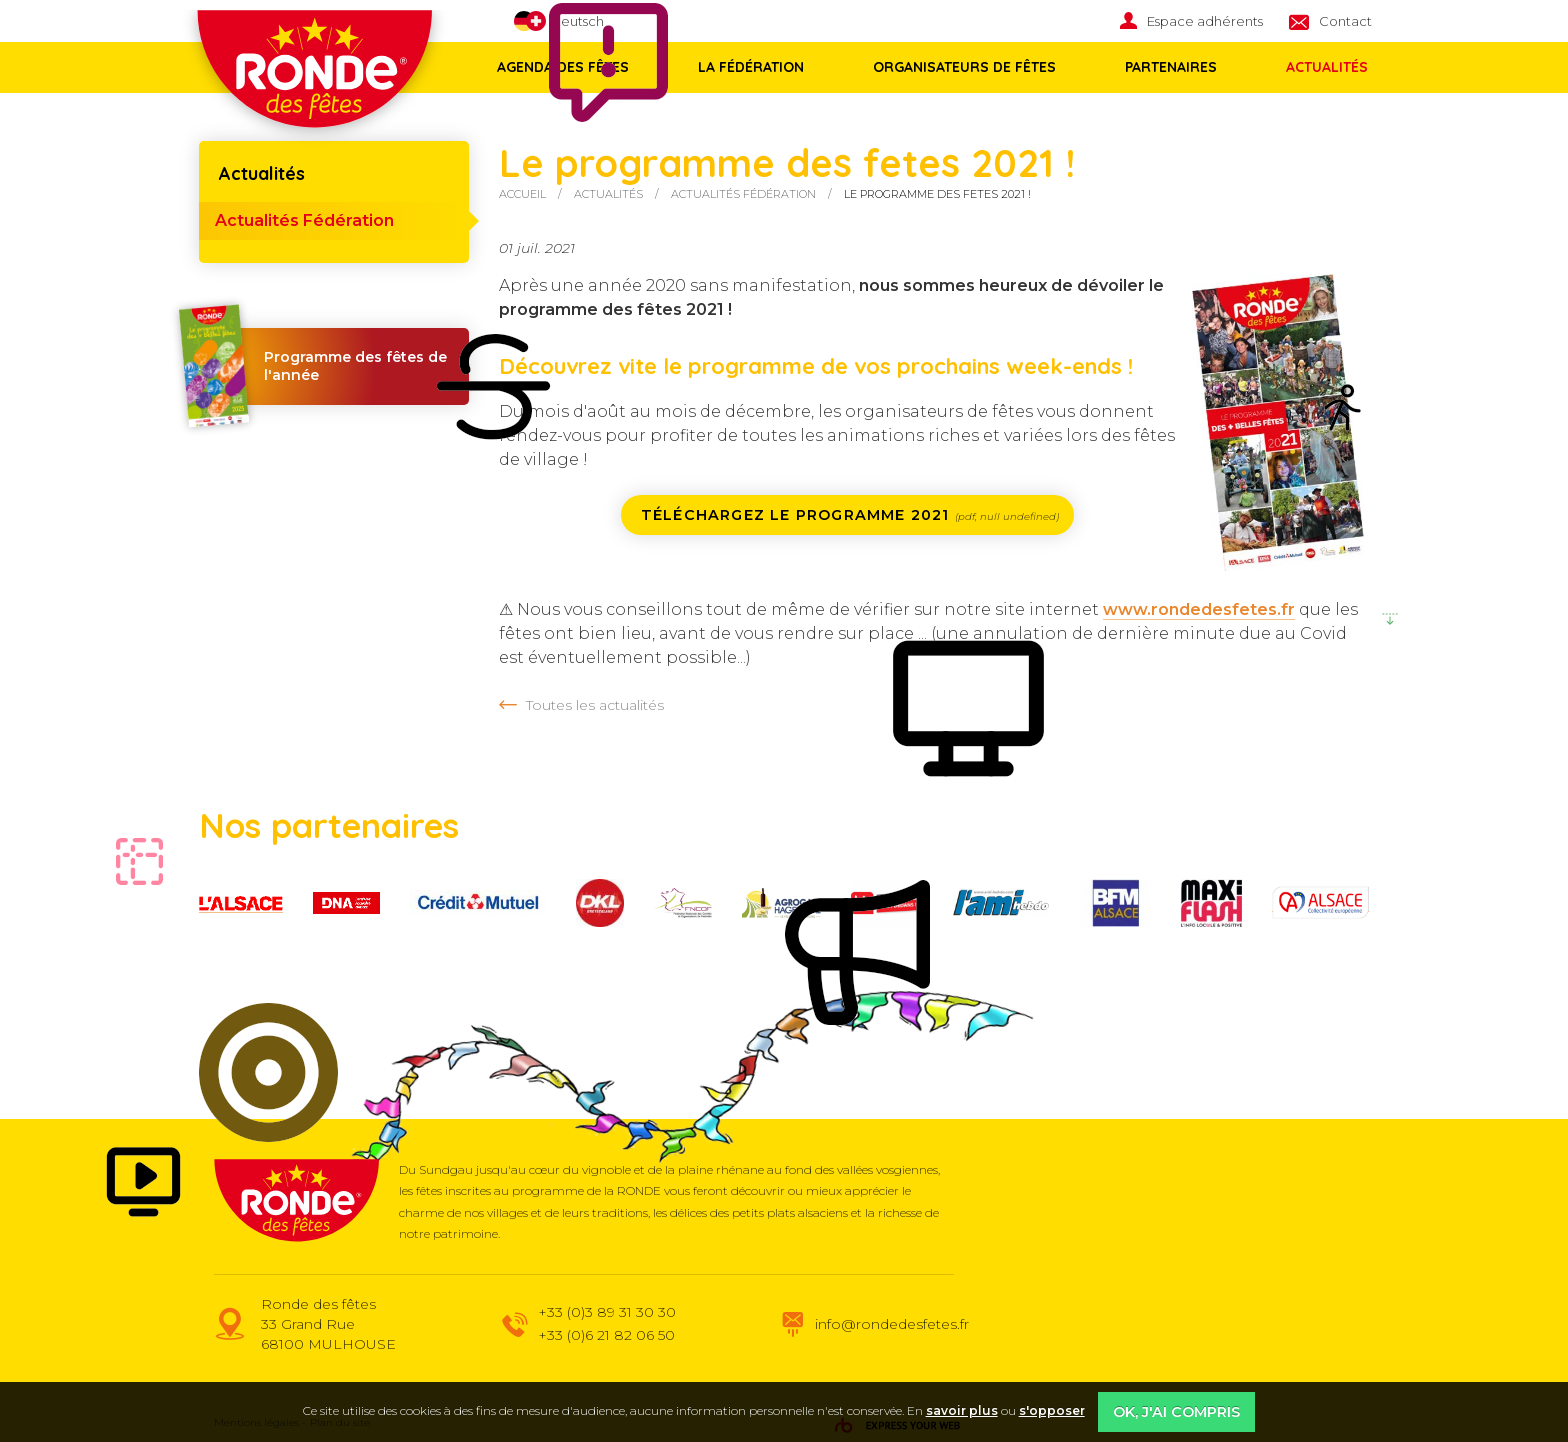  Describe the element at coordinates (143, 1178) in the screenshot. I see `play video on monitor or screen` at that location.